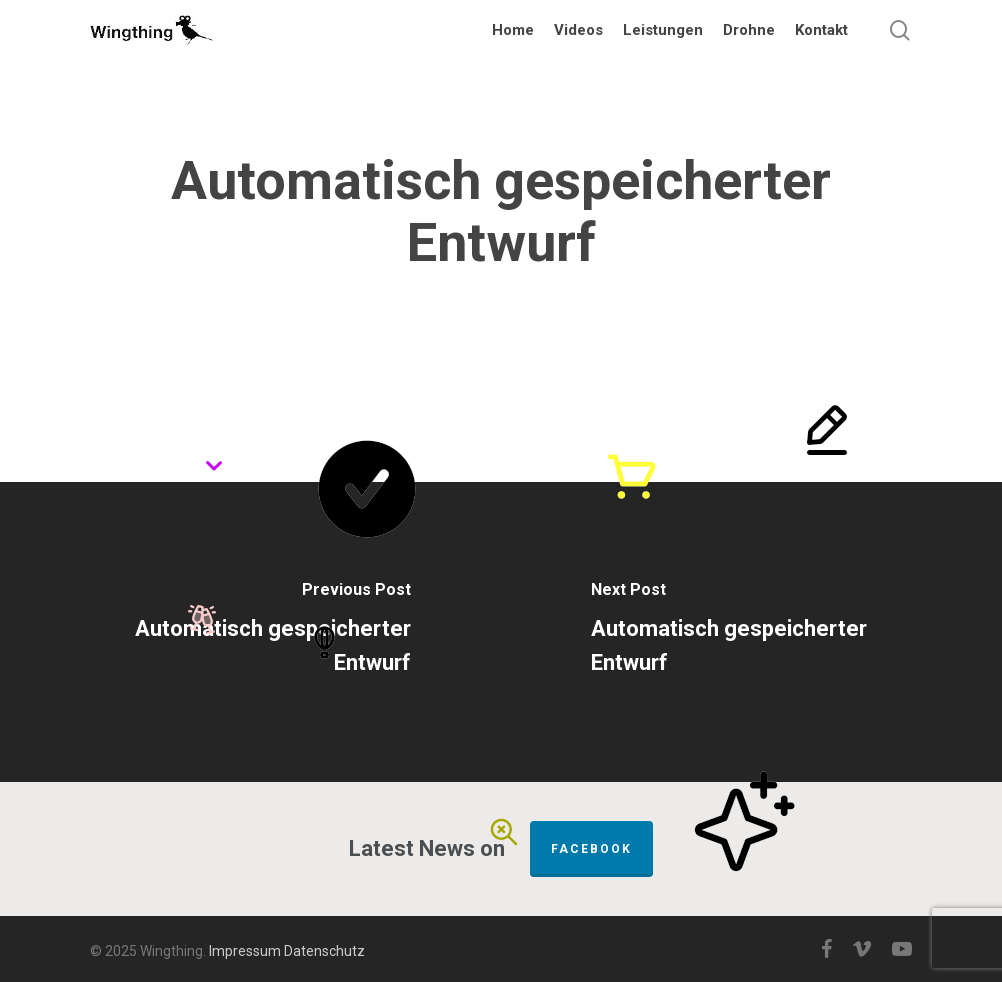 The image size is (1002, 982). Describe the element at coordinates (202, 619) in the screenshot. I see `celebrate an achievement or milestone` at that location.